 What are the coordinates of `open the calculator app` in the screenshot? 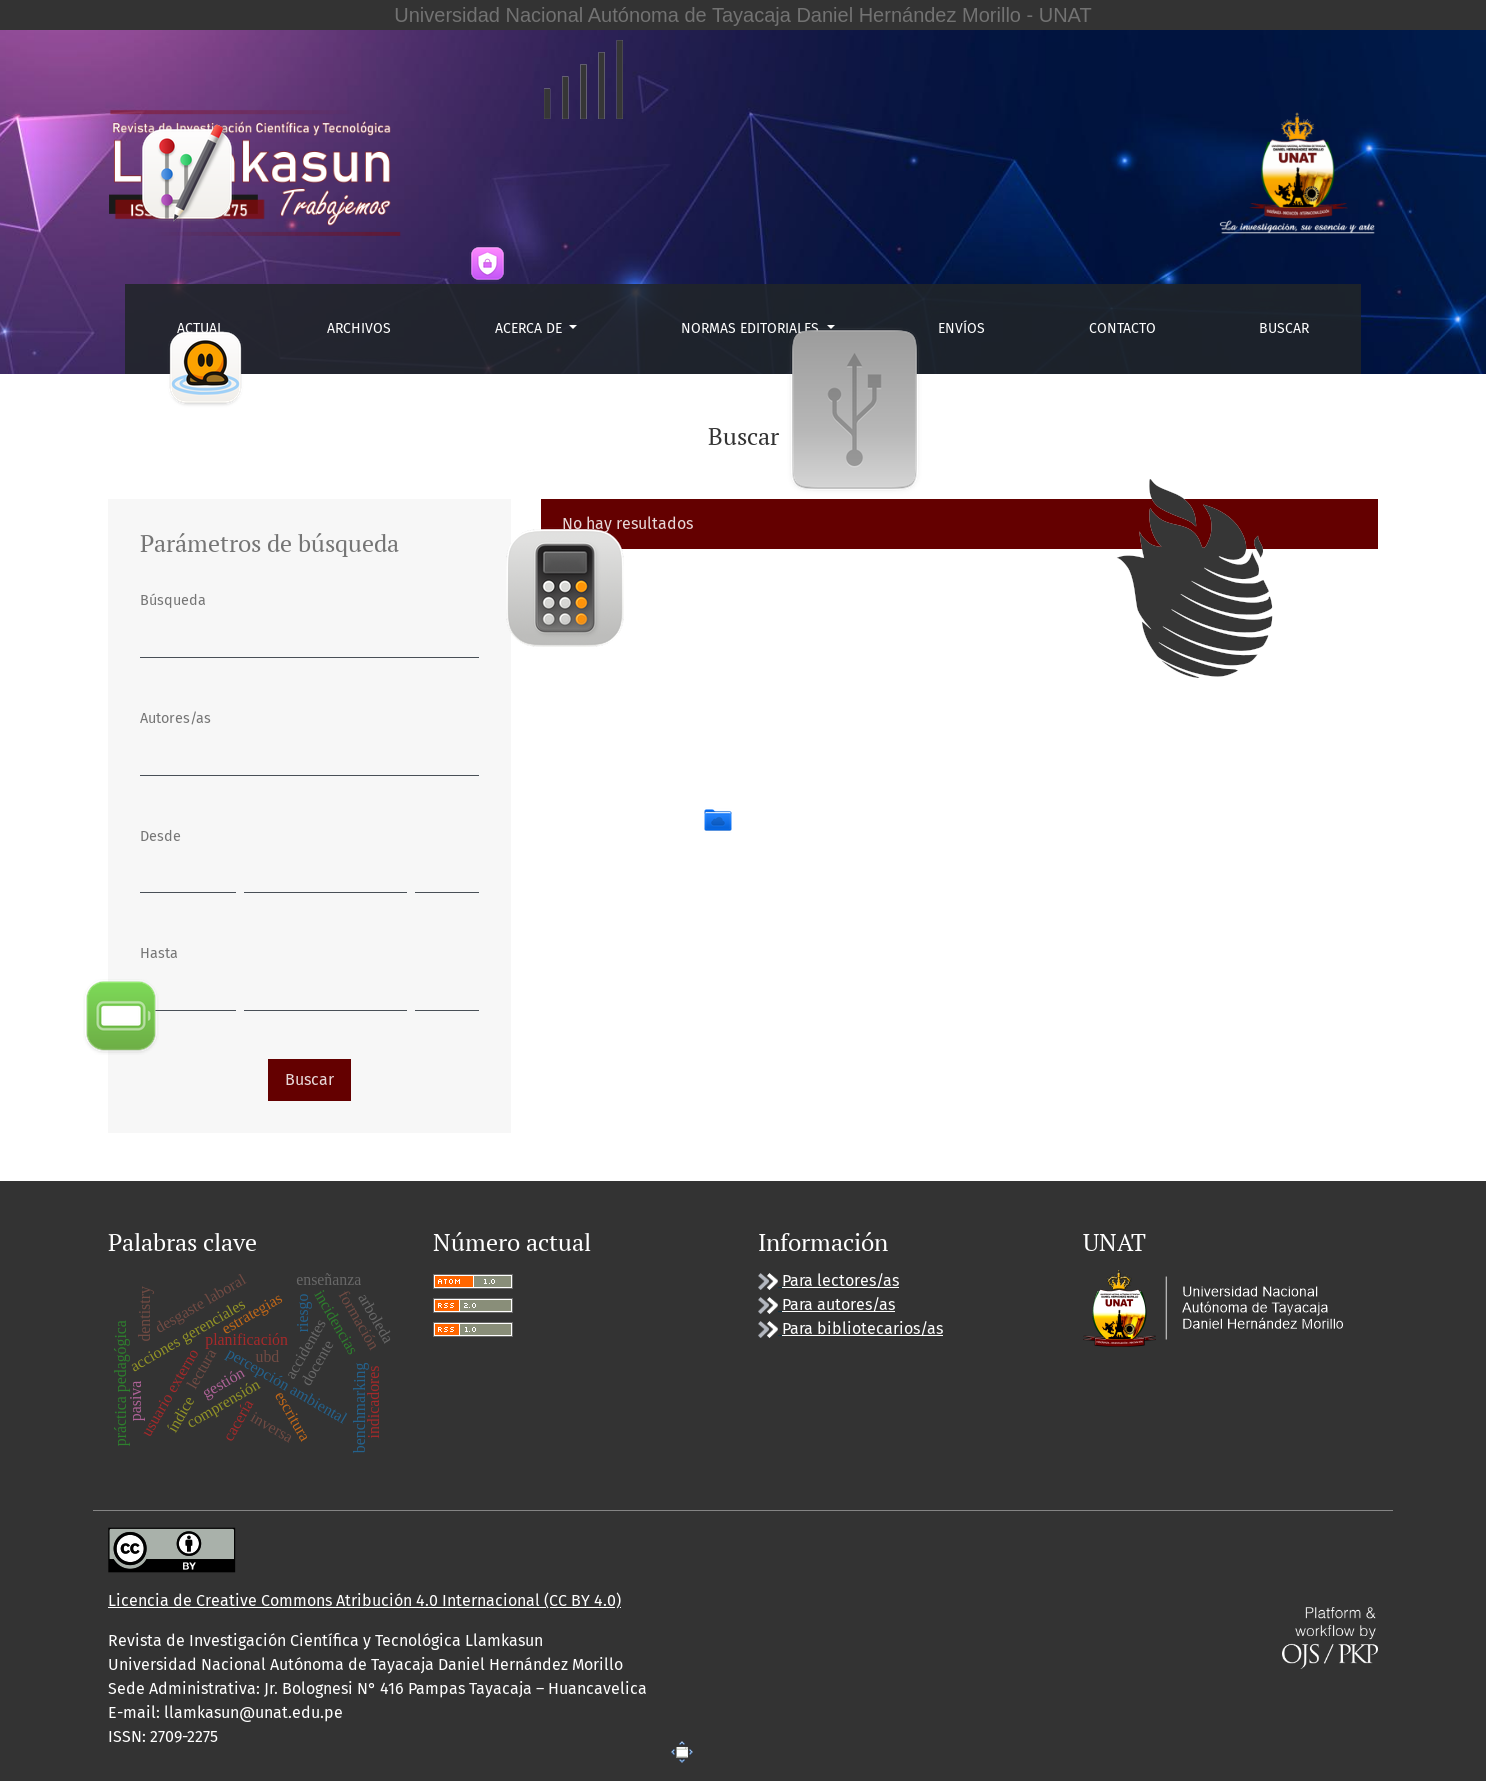 It's located at (565, 588).